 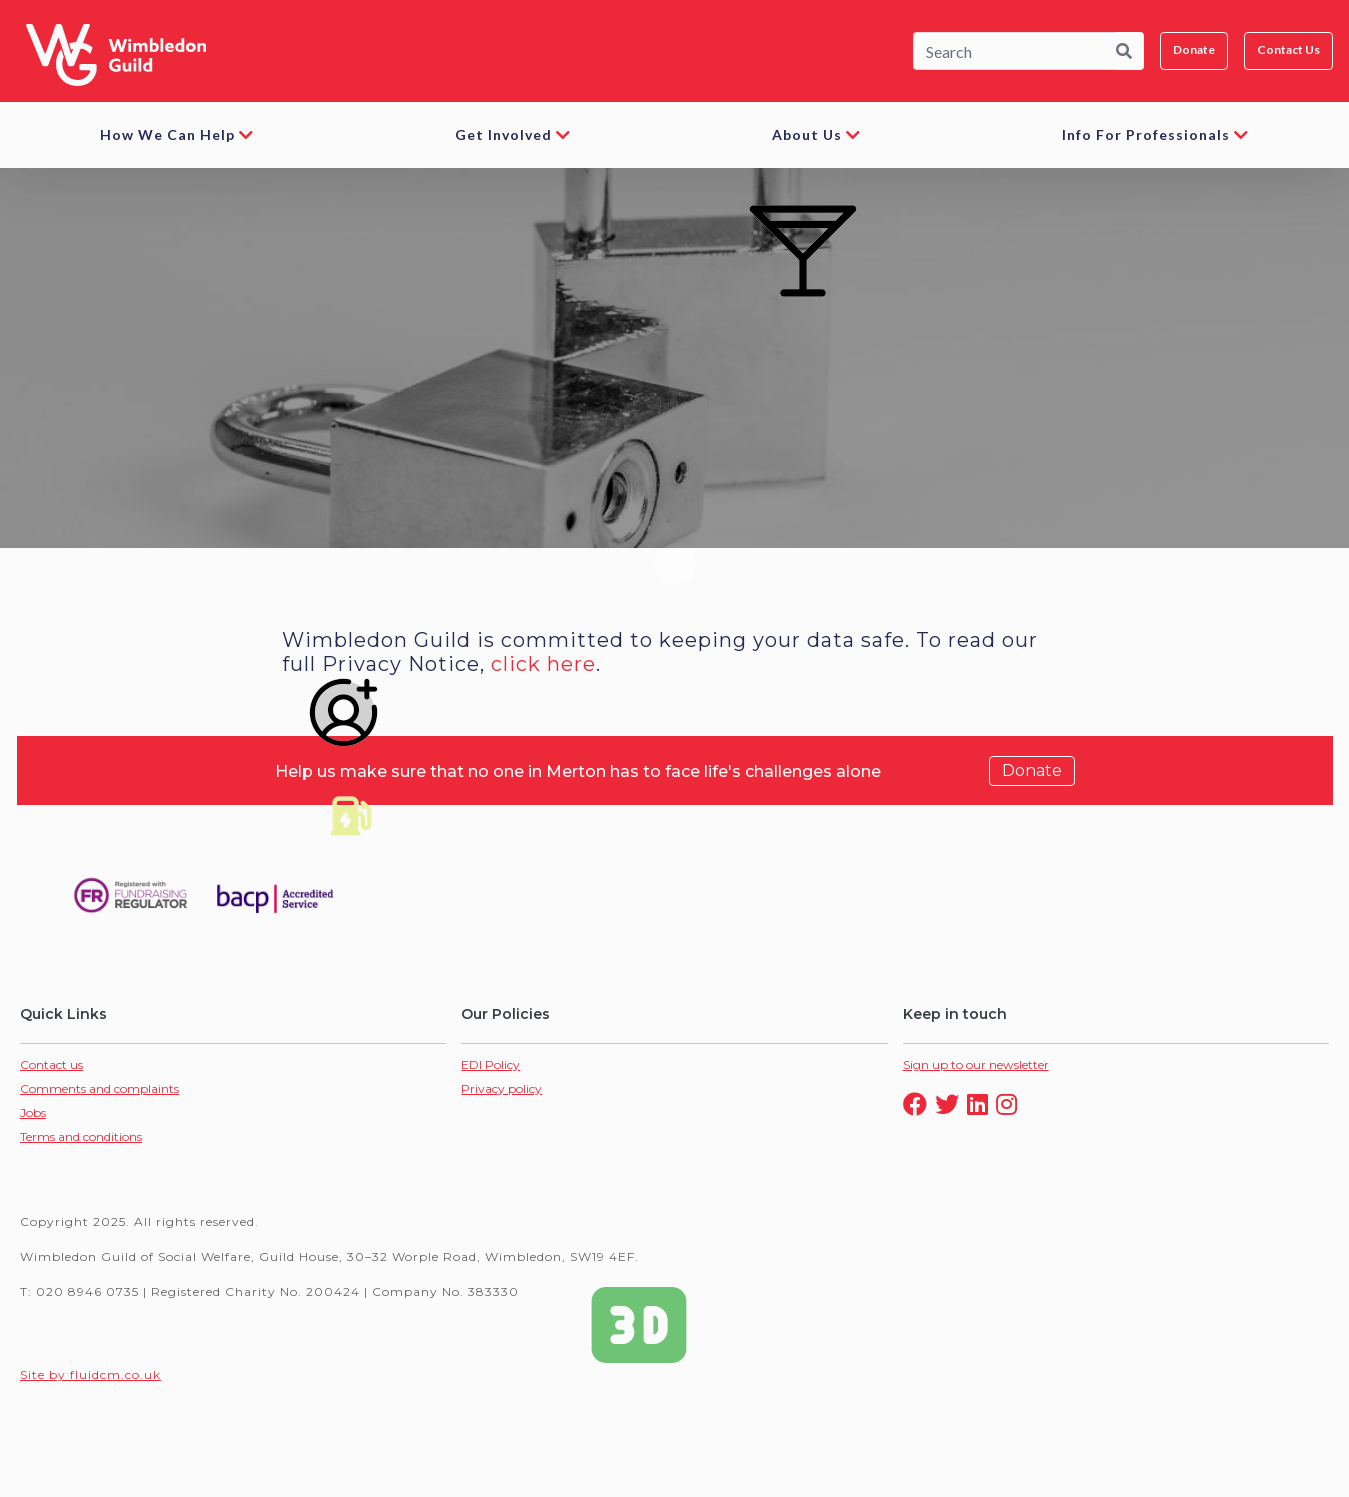 I want to click on access bar or cocktail menu, so click(x=803, y=251).